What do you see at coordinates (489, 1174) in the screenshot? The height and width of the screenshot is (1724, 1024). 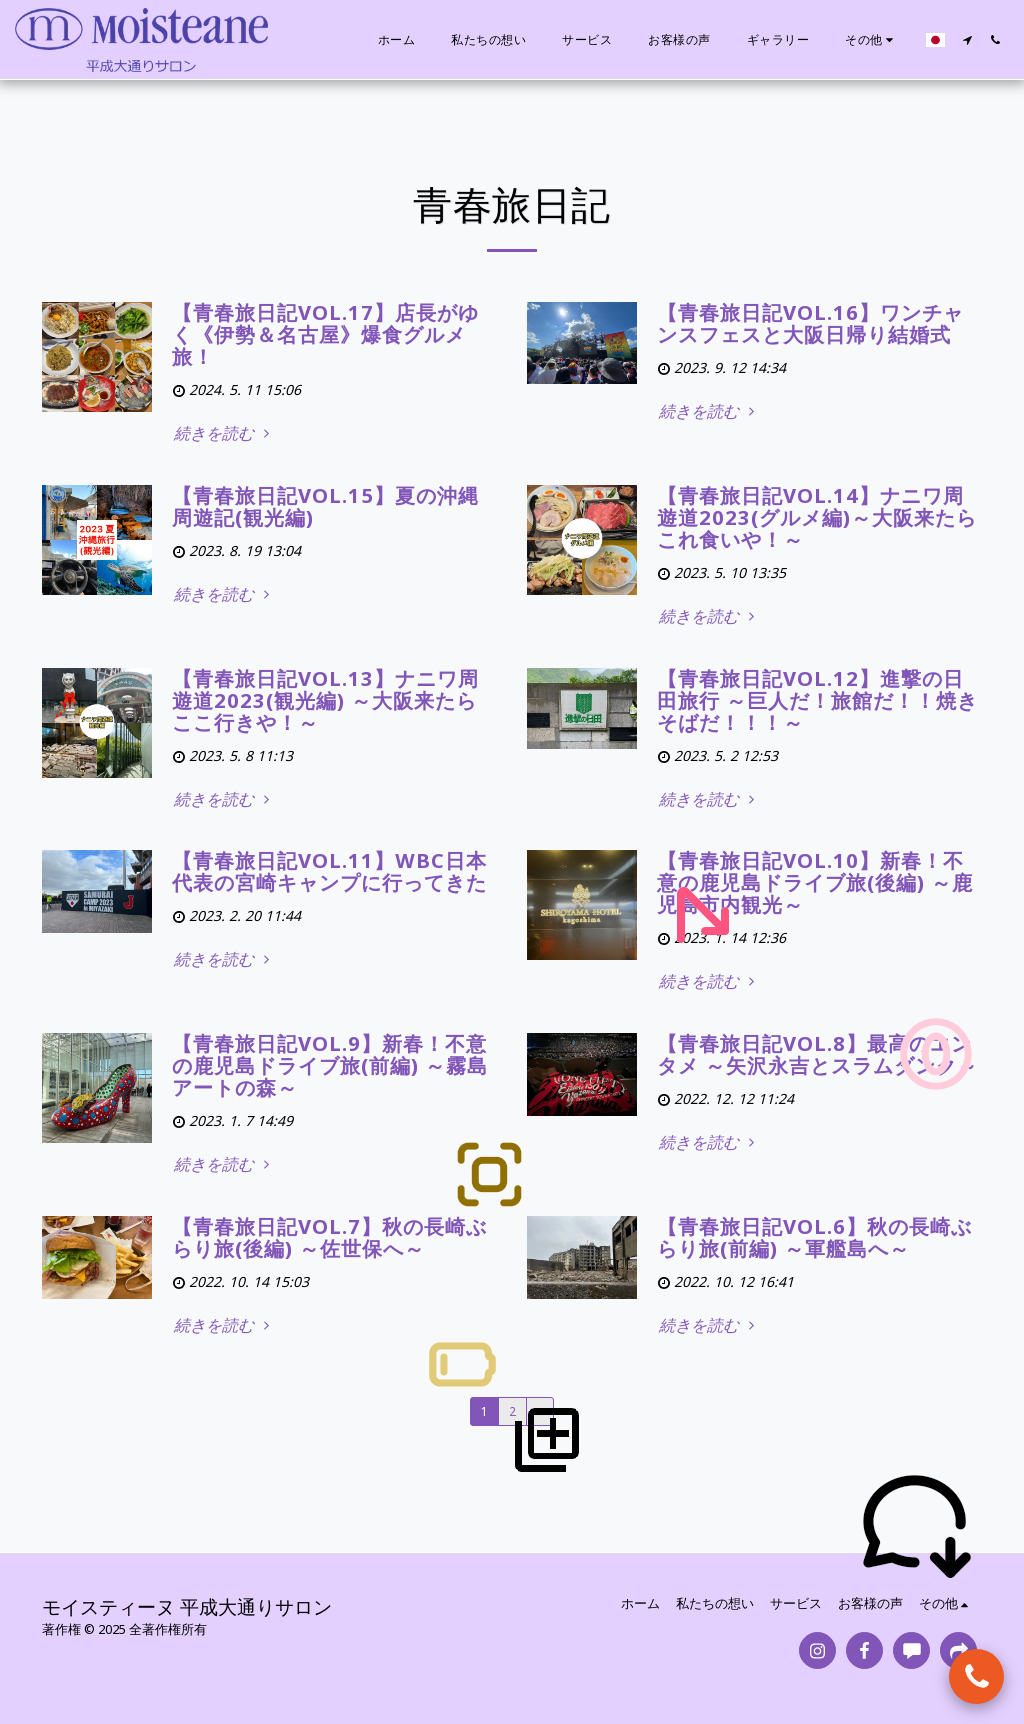 I see `scan or capture an object` at bounding box center [489, 1174].